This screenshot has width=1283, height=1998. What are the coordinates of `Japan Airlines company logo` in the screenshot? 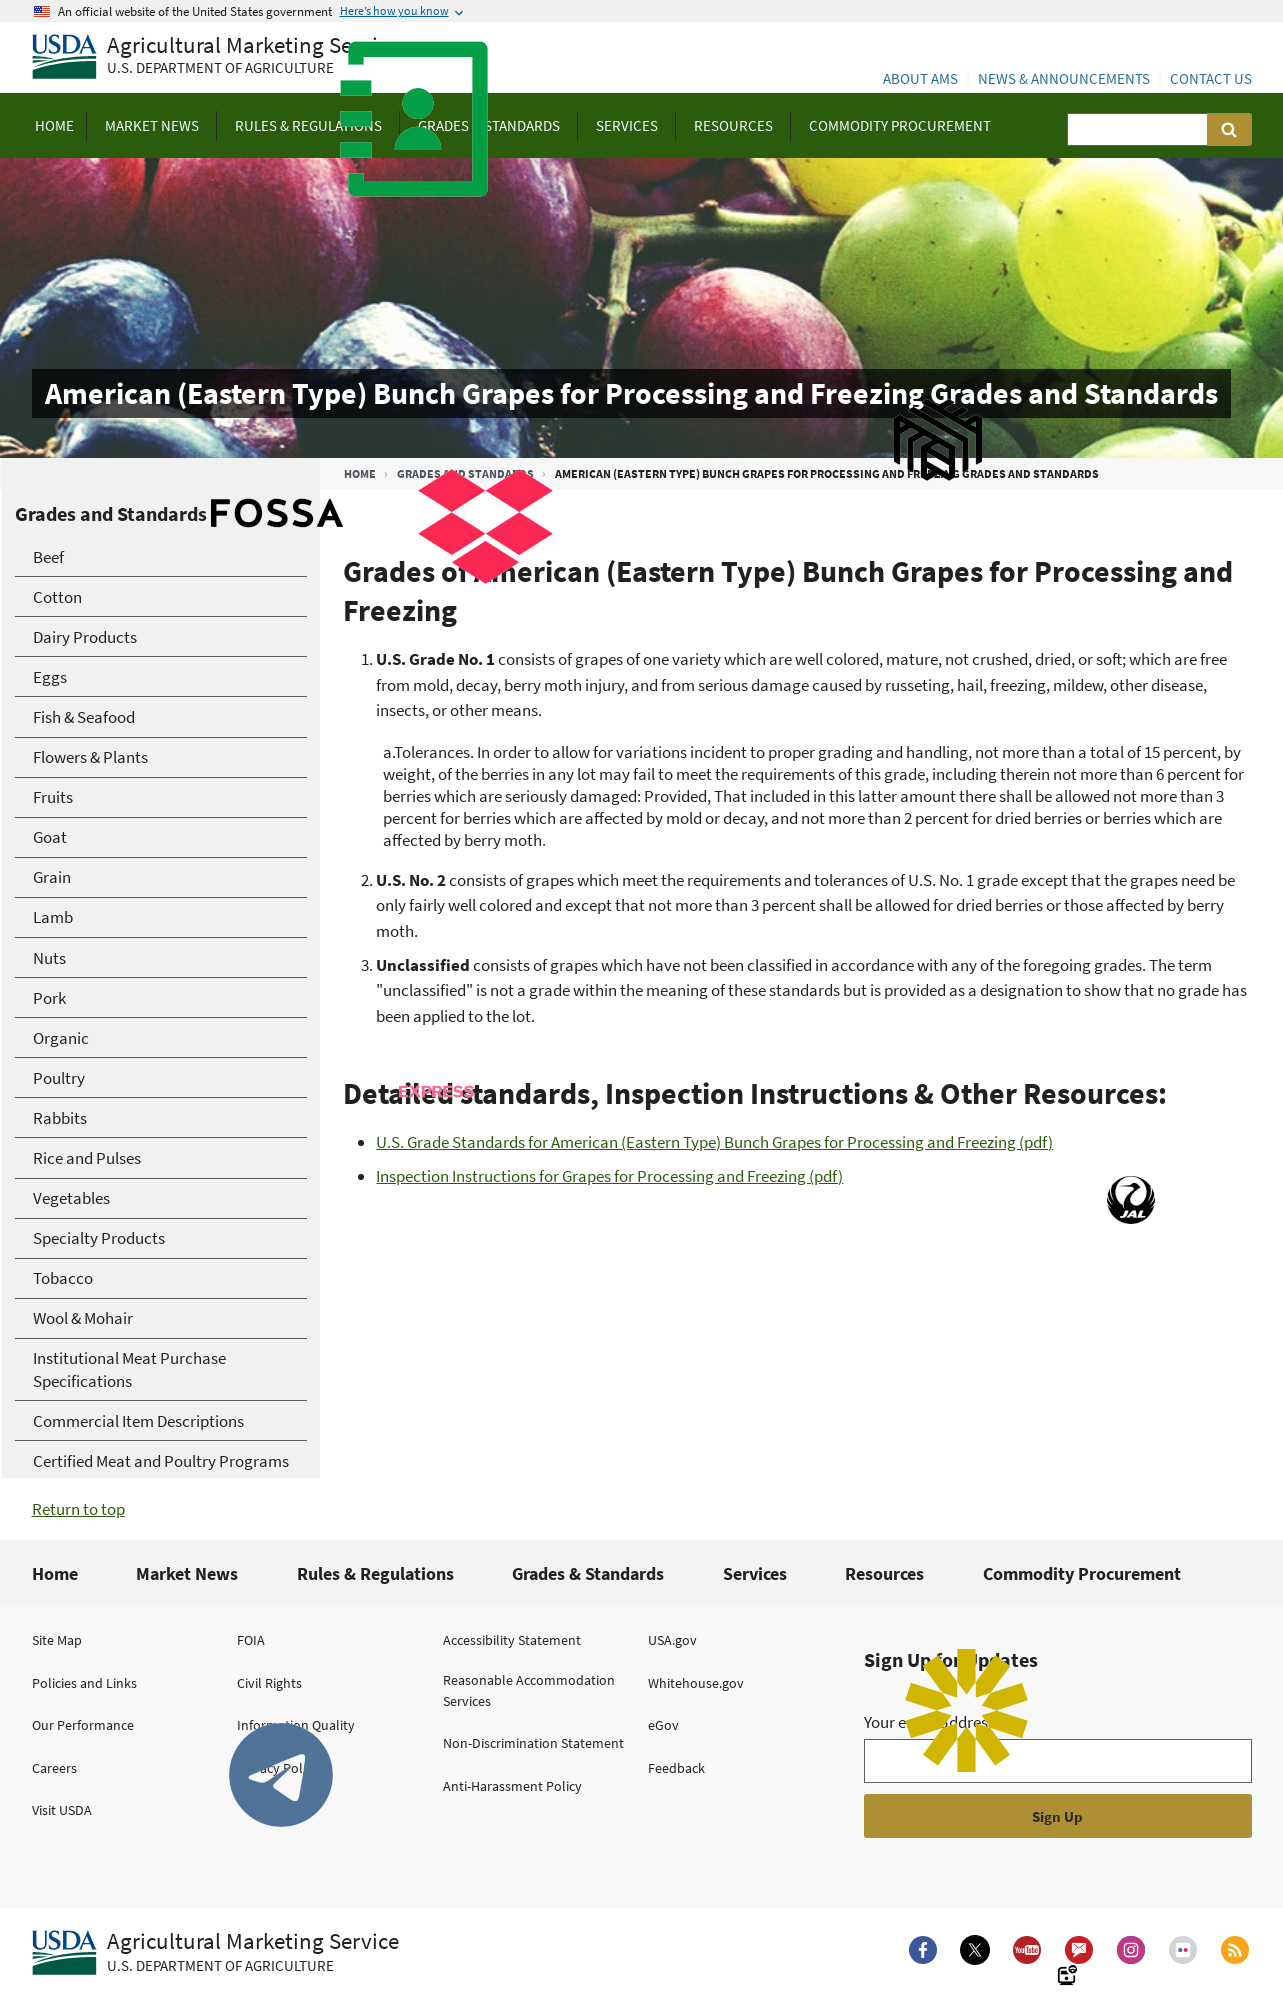 It's located at (1131, 1200).